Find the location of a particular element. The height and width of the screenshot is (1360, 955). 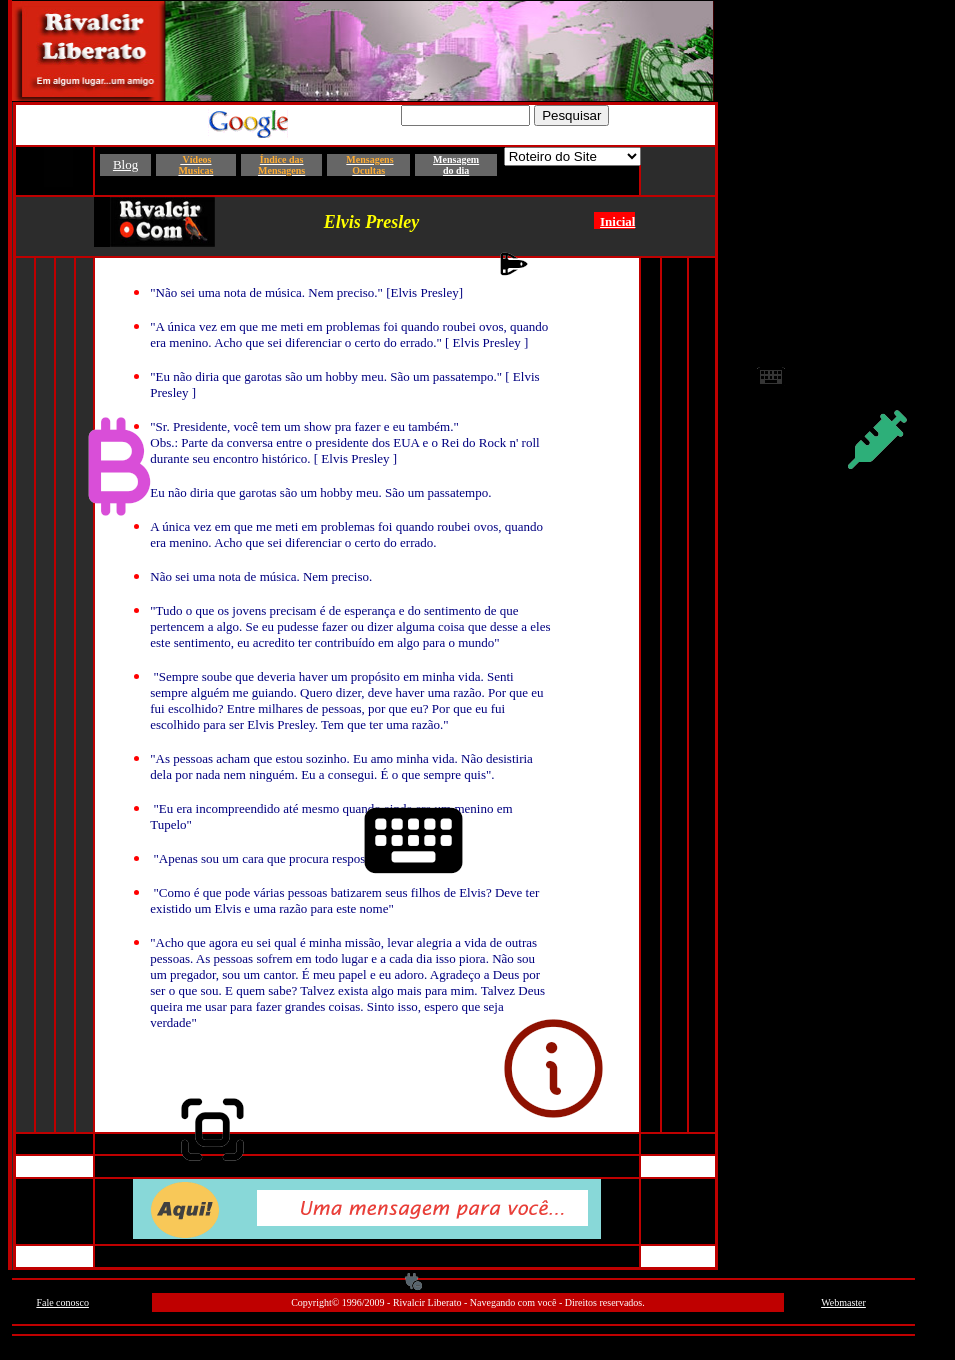

launch or deploy an application is located at coordinates (515, 264).